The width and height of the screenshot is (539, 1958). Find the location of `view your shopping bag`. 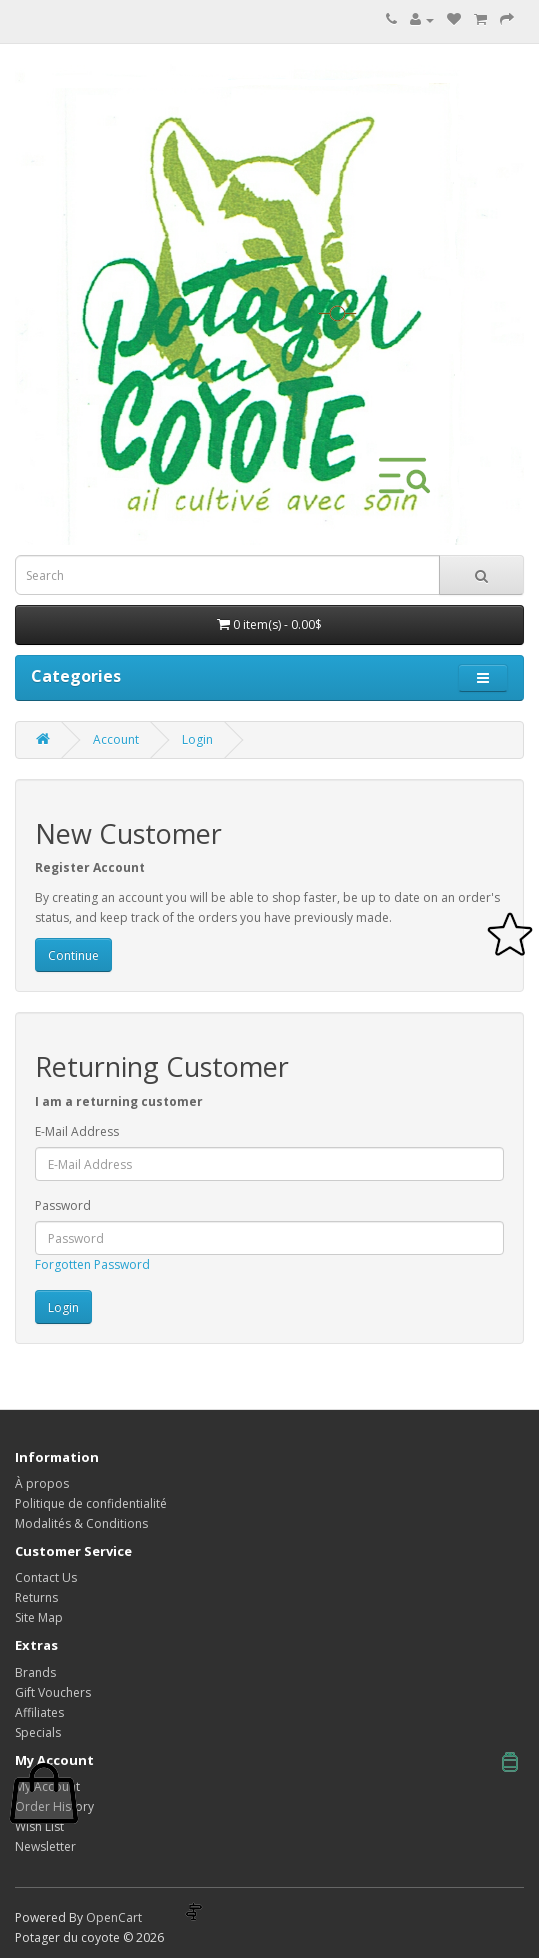

view your shopping bag is located at coordinates (44, 1797).